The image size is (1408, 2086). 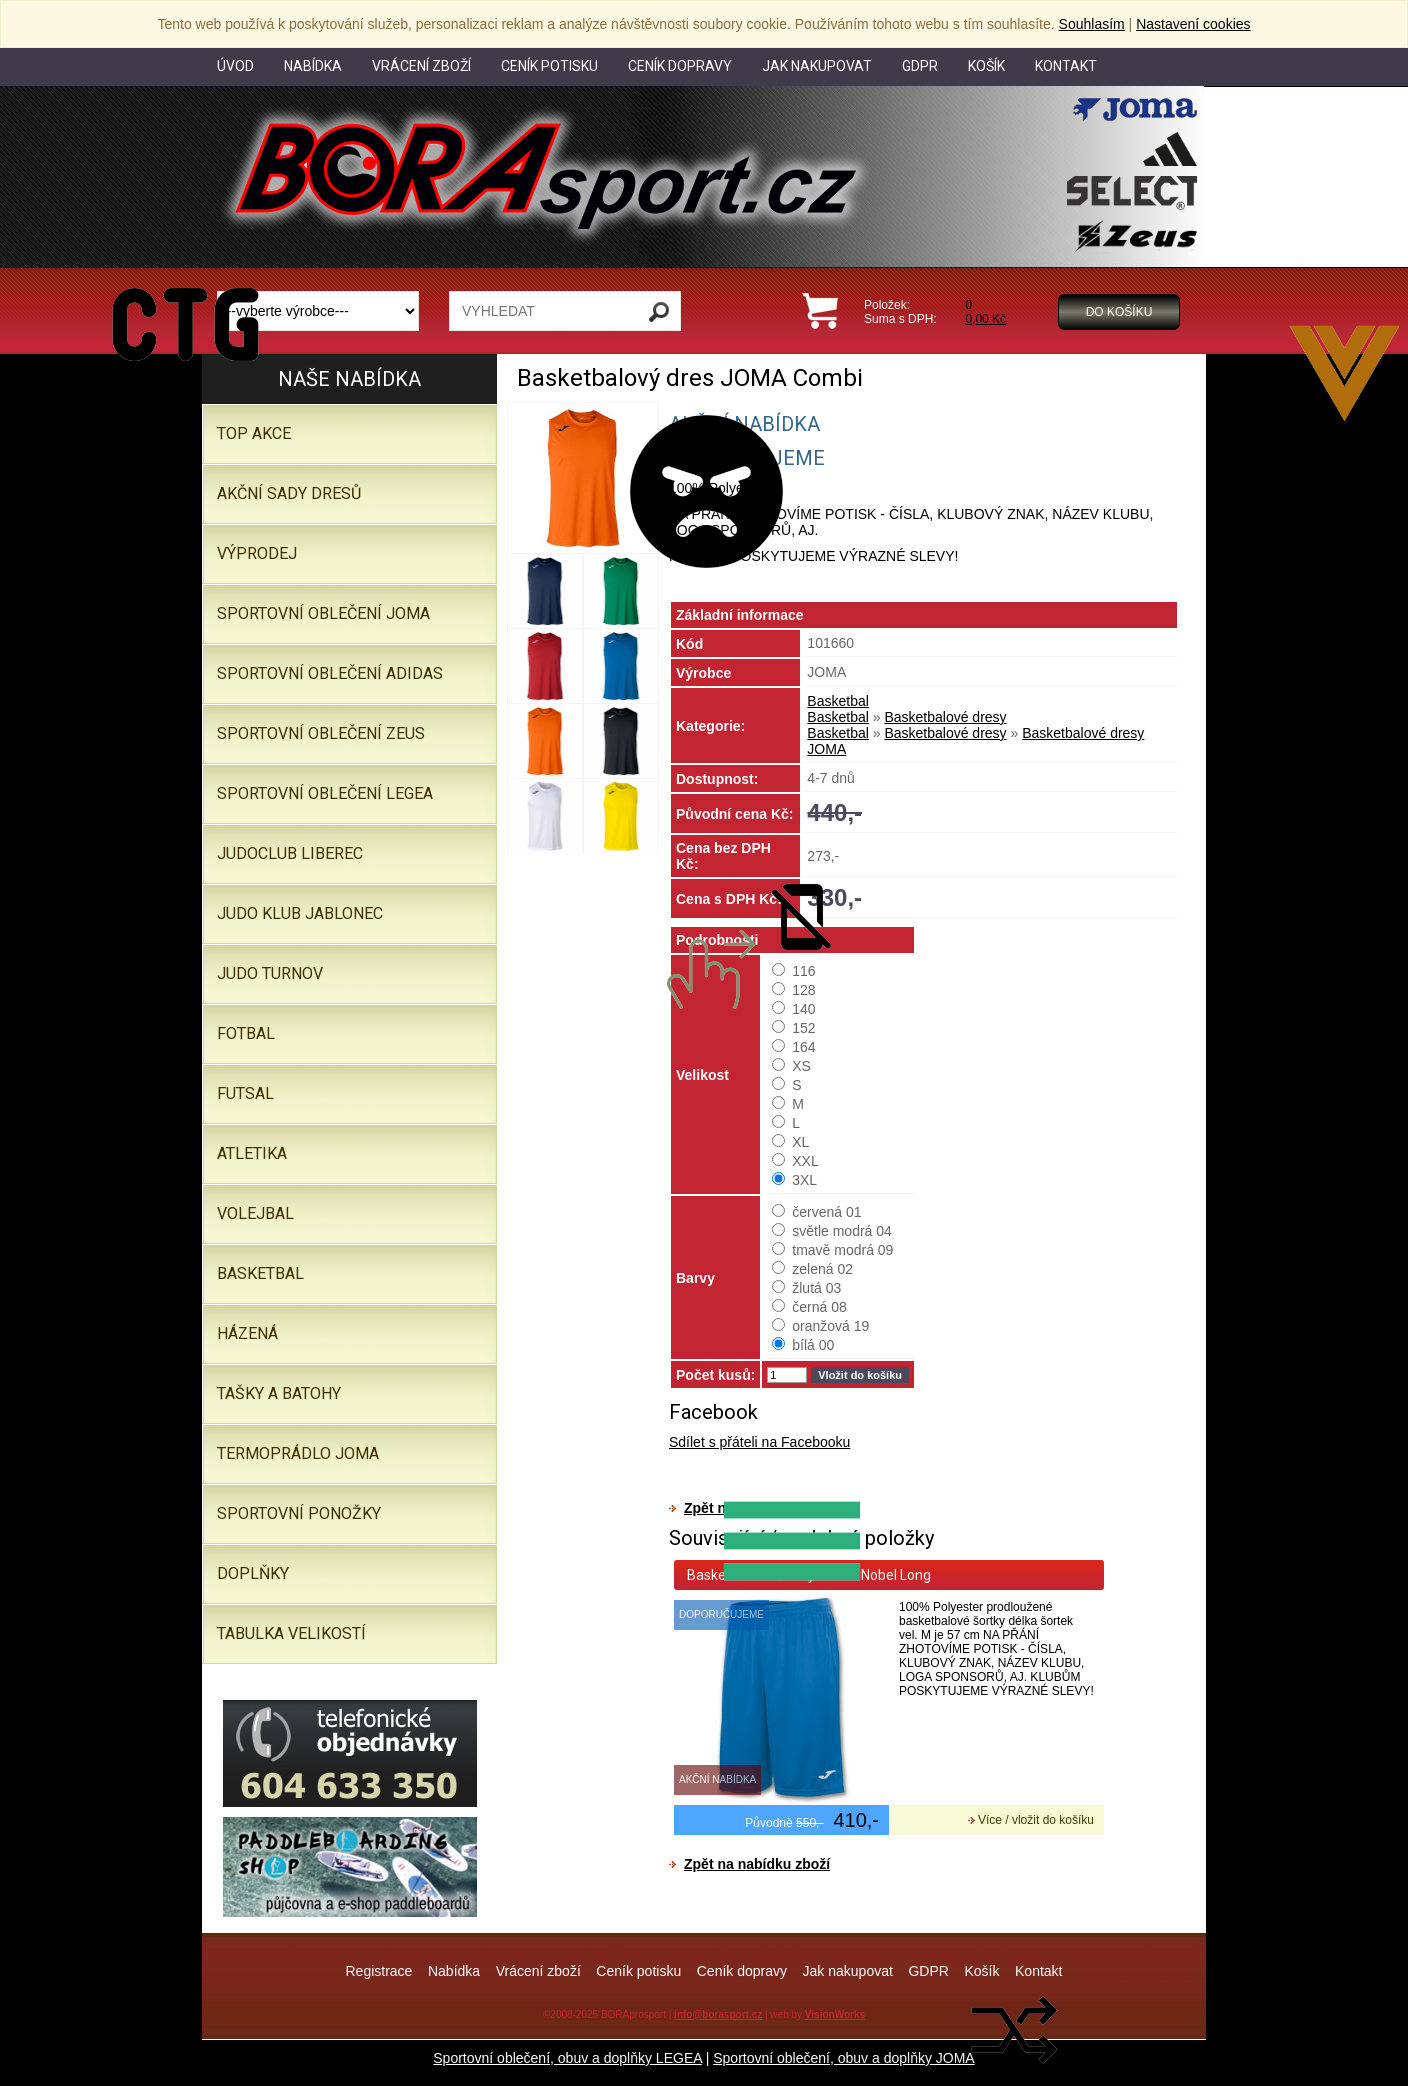 What do you see at coordinates (706, 491) in the screenshot?
I see `react to a message with anger` at bounding box center [706, 491].